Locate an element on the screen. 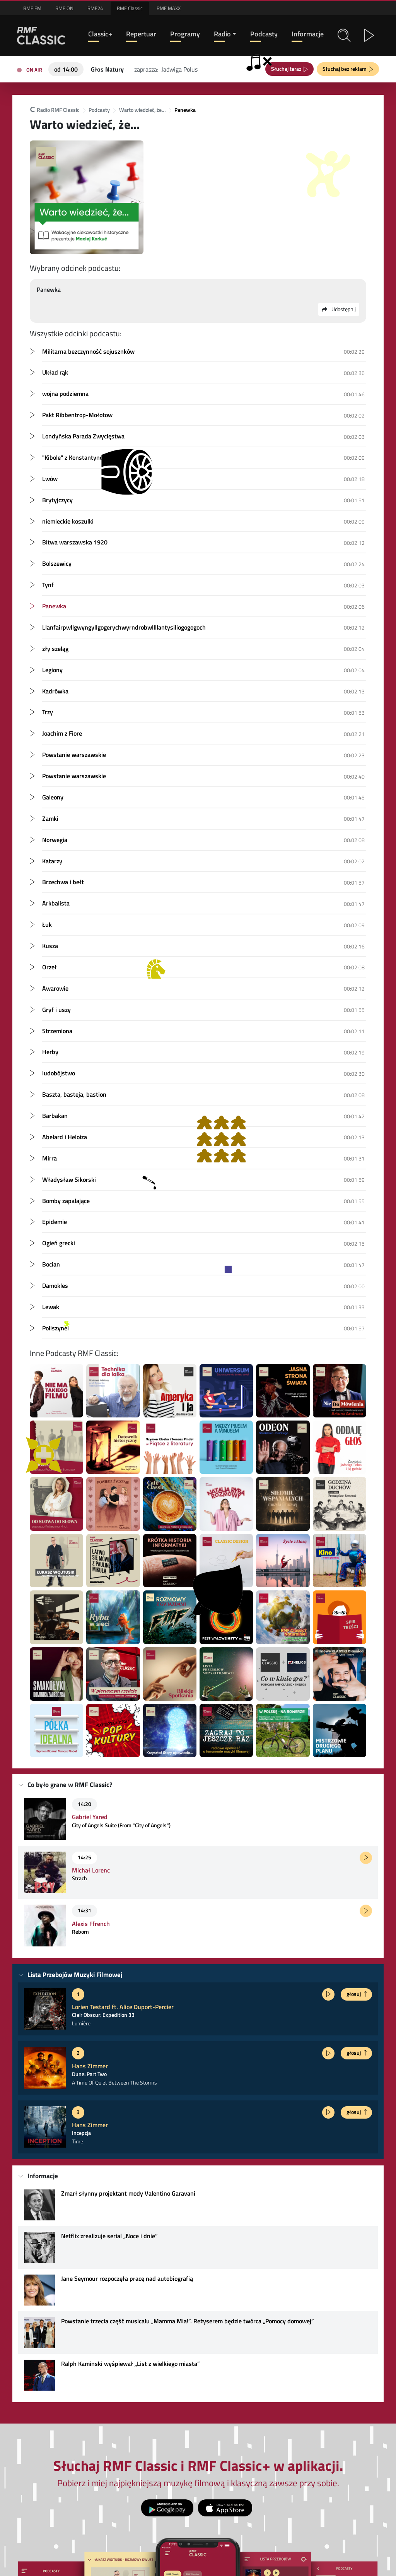 This screenshot has width=396, height=2576. placeholder for empty content area is located at coordinates (228, 1269).